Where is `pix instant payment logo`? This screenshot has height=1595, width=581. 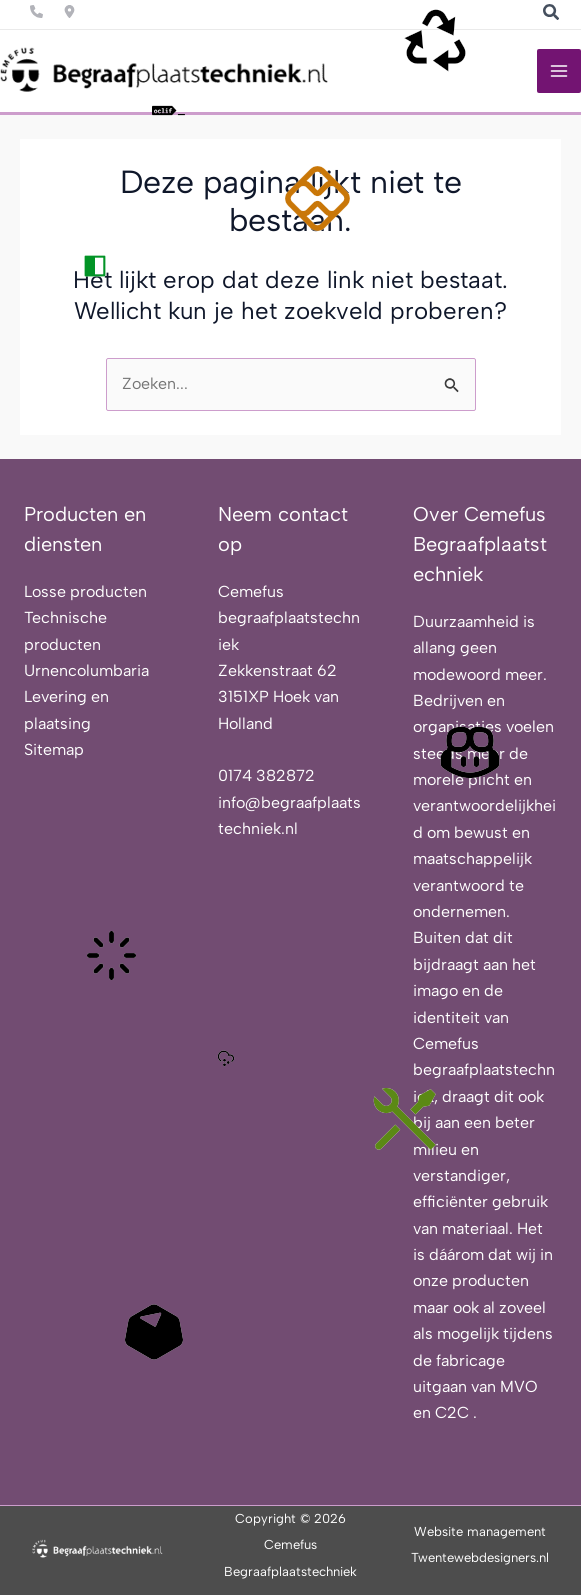
pix instant payment logo is located at coordinates (317, 198).